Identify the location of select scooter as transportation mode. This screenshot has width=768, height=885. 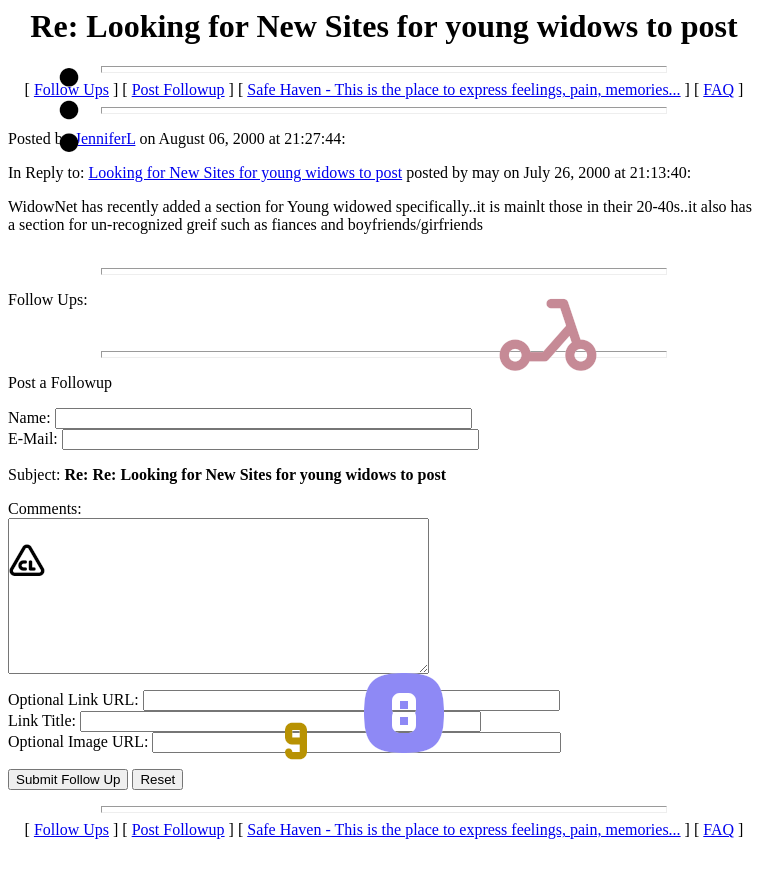
(548, 338).